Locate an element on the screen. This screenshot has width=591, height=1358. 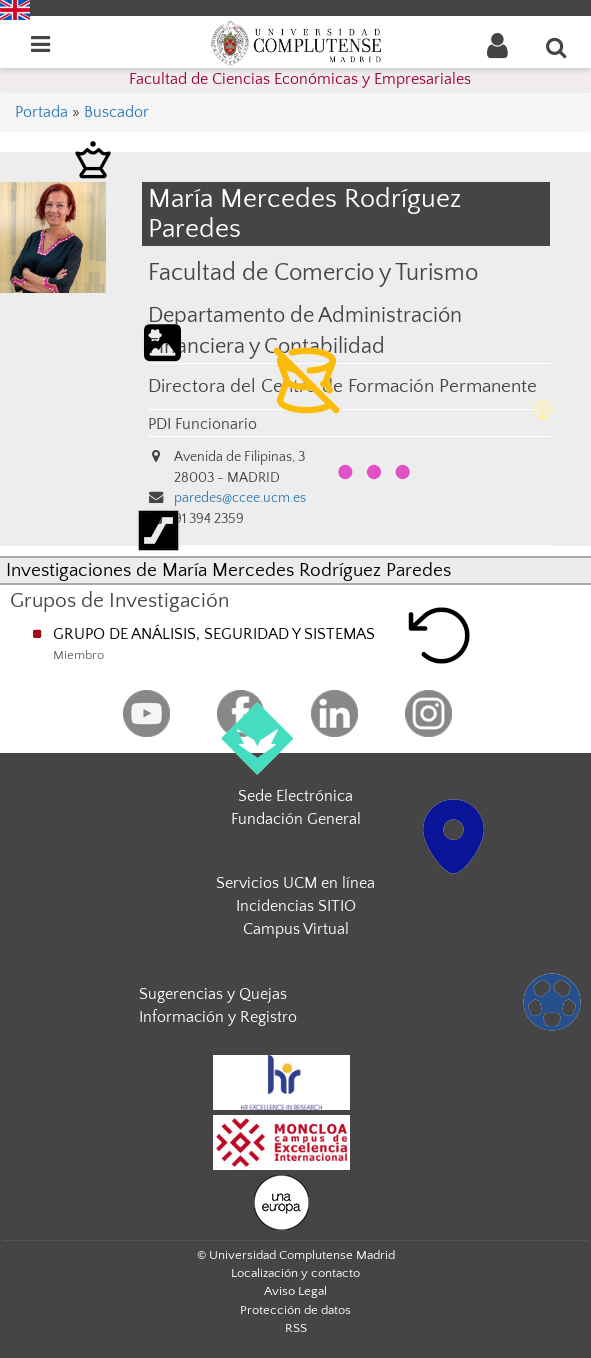
select queen piece in chess game is located at coordinates (93, 160).